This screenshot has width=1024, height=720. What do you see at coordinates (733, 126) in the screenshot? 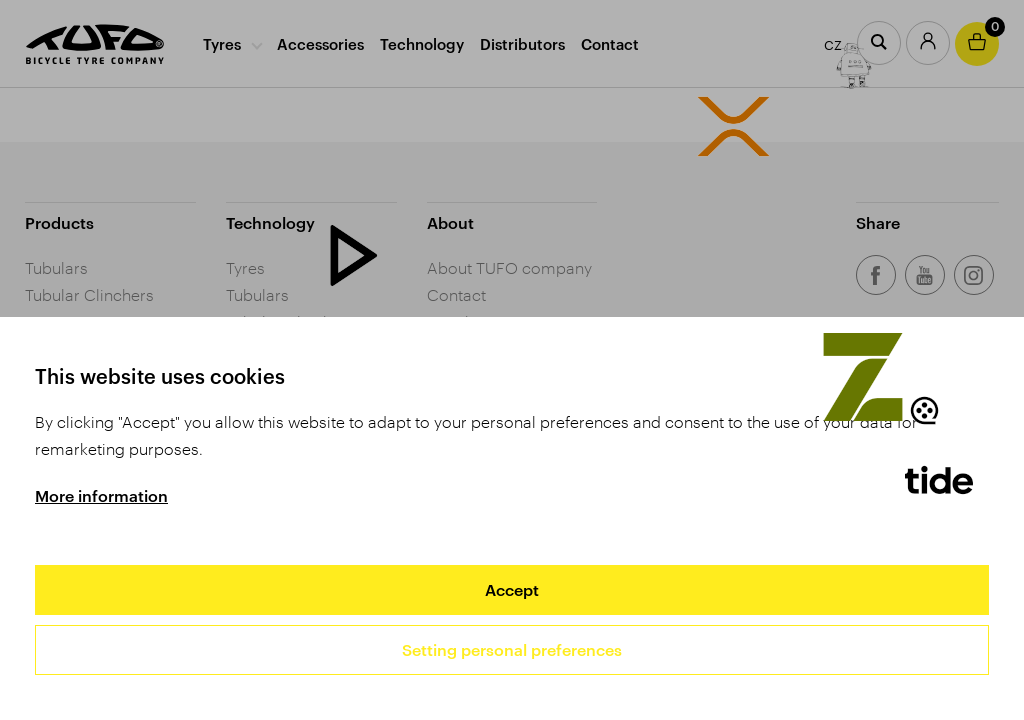
I see `xrp cryptocurrency logo` at bounding box center [733, 126].